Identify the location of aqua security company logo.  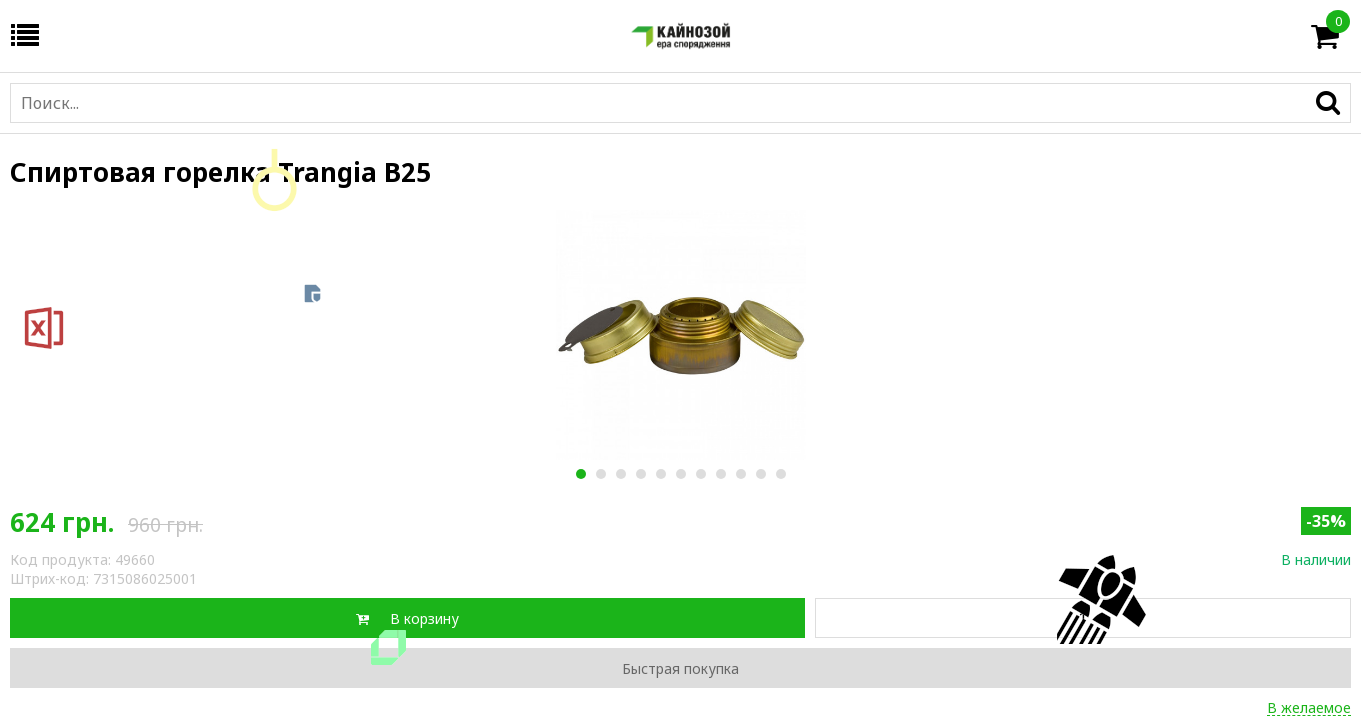
(388, 647).